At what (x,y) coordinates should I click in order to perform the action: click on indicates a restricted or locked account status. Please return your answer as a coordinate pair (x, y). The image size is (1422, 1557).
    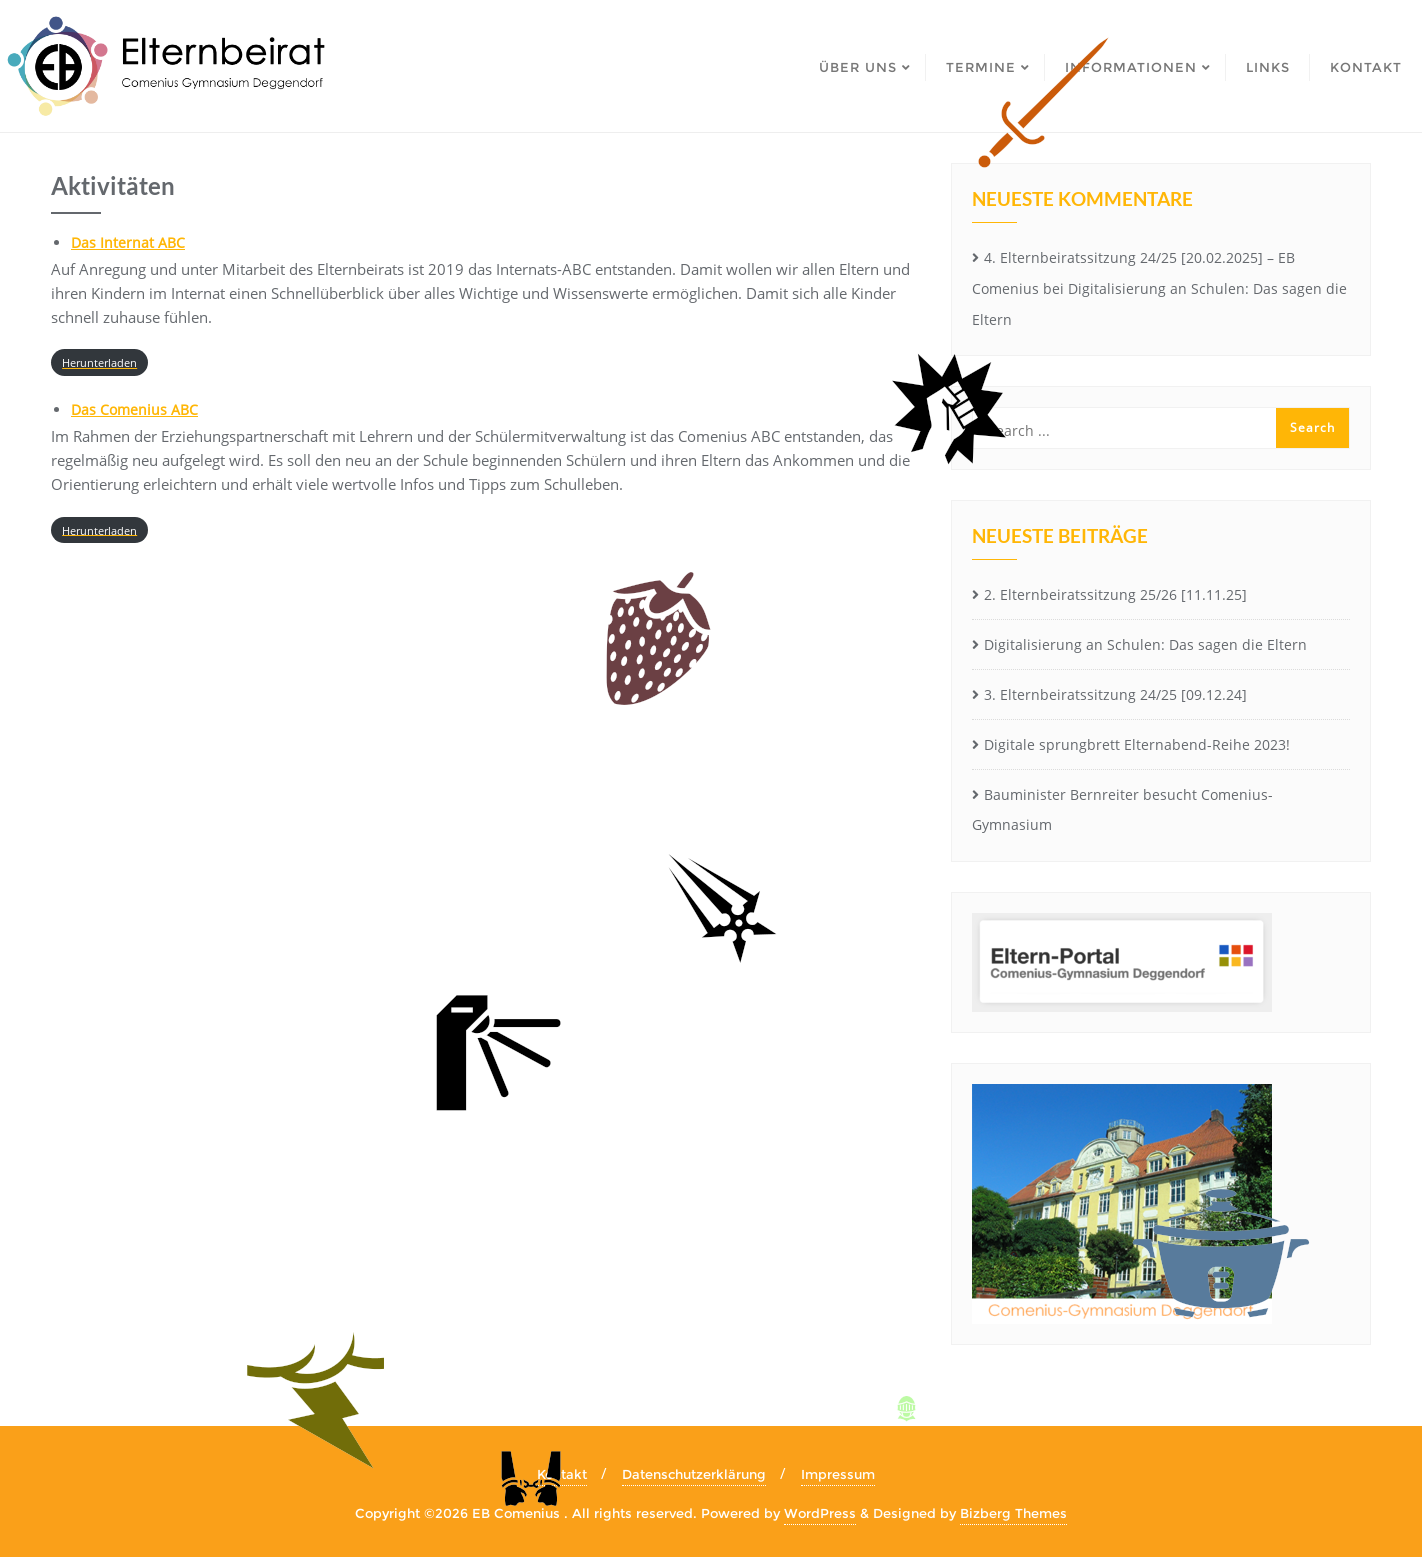
    Looking at the image, I should click on (531, 1481).